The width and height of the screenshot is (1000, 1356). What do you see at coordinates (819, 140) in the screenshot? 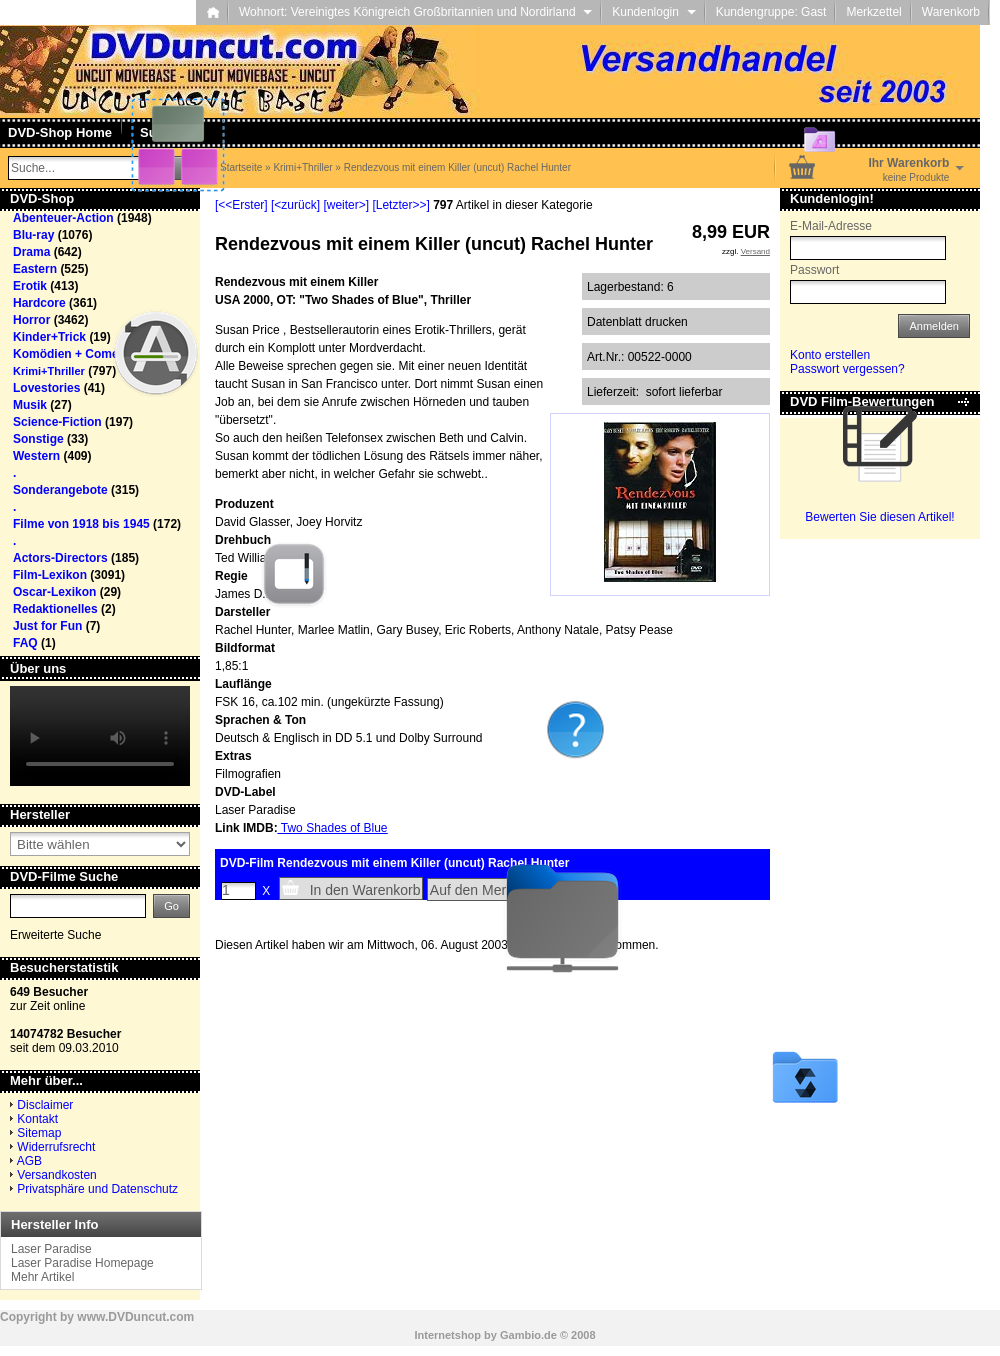
I see `open affinity photo project files folder` at bounding box center [819, 140].